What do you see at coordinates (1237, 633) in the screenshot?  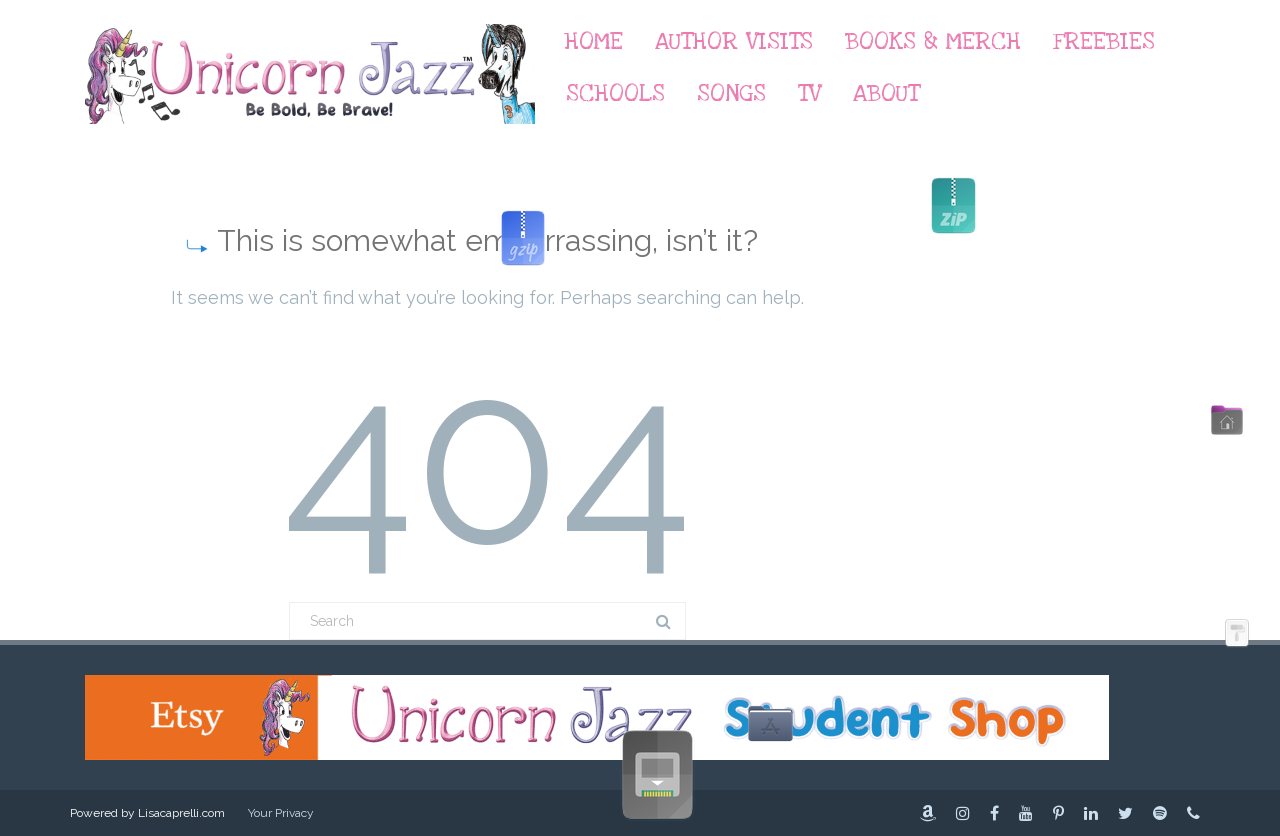 I see `a theme or appearance customization file` at bounding box center [1237, 633].